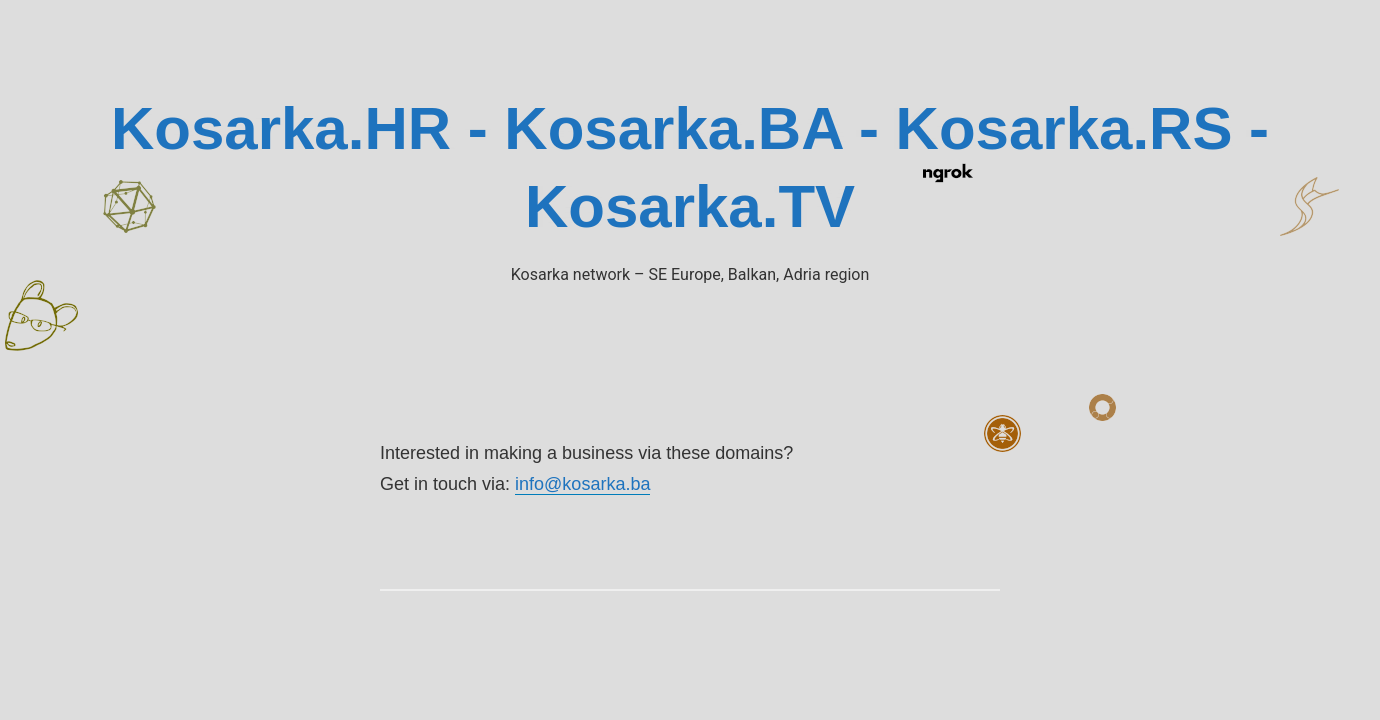 The image size is (1380, 720). What do you see at coordinates (1002, 433) in the screenshot?
I see `HiveMQ brand logo` at bounding box center [1002, 433].